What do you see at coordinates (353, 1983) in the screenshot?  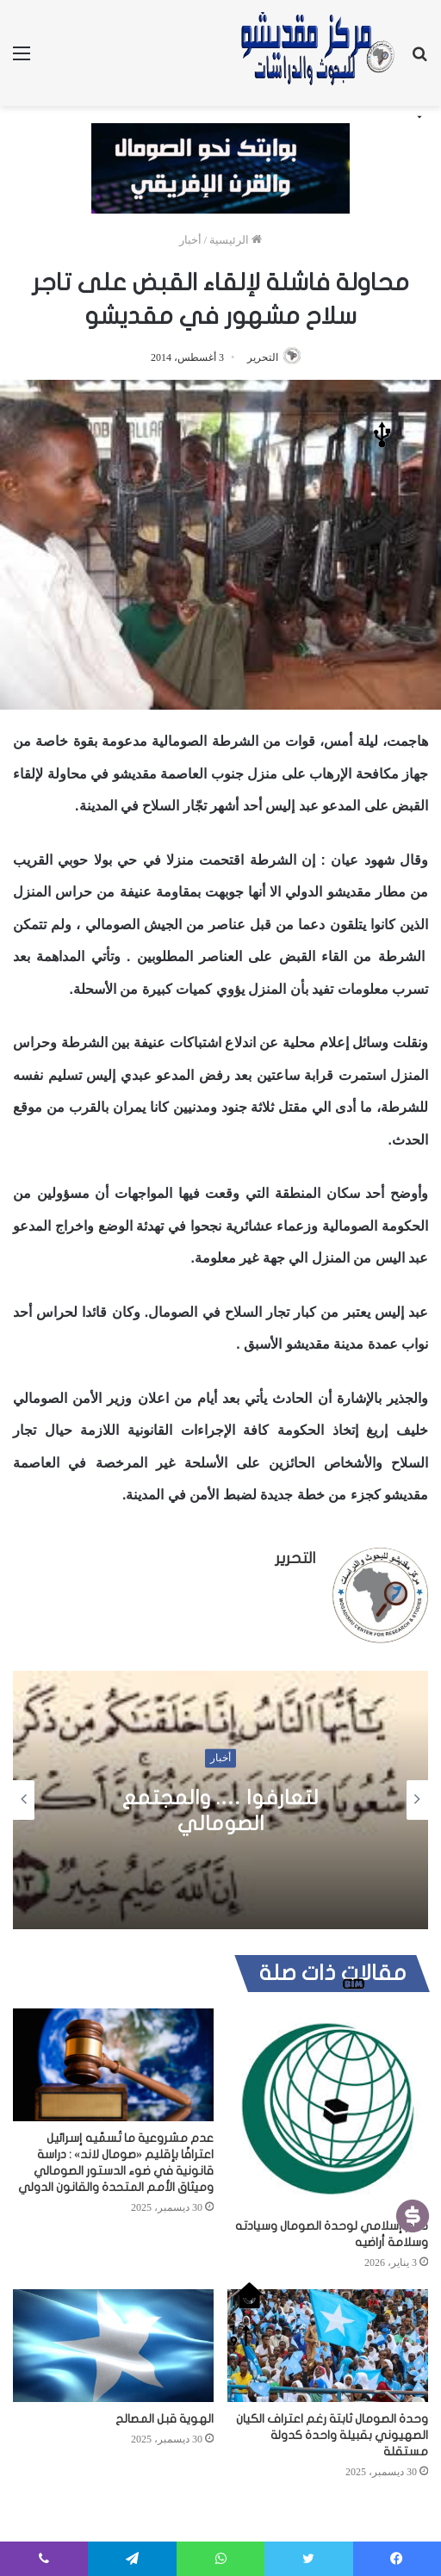 I see `open the BIM store app` at bounding box center [353, 1983].